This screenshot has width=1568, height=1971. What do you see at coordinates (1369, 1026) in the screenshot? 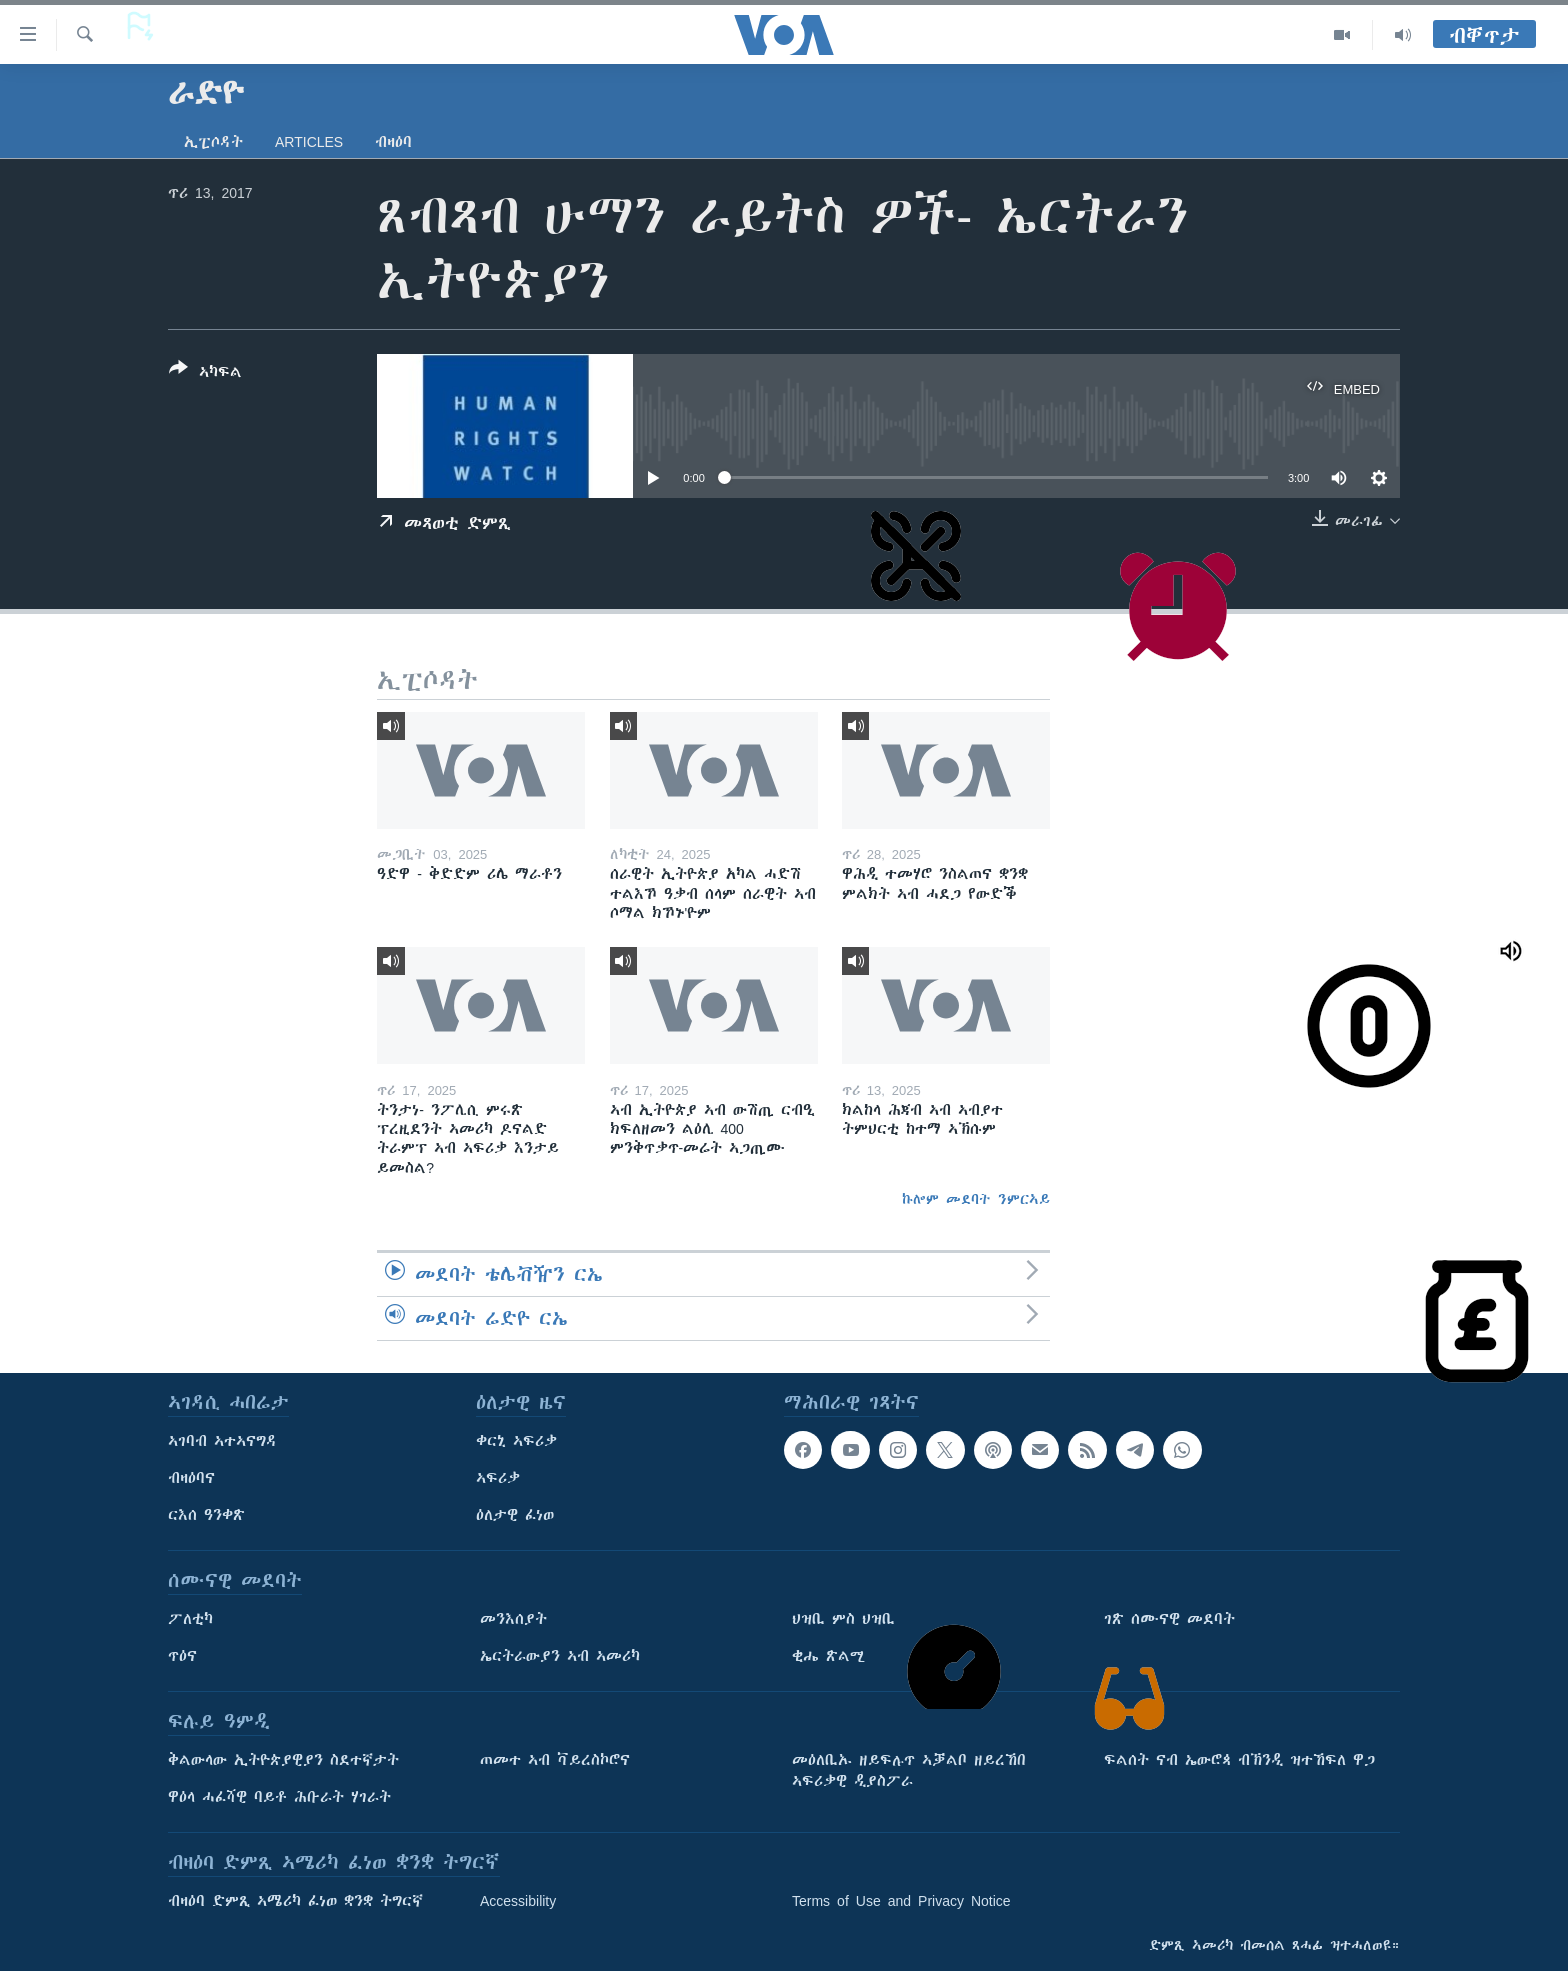
I see `indicates zero items or empty count` at bounding box center [1369, 1026].